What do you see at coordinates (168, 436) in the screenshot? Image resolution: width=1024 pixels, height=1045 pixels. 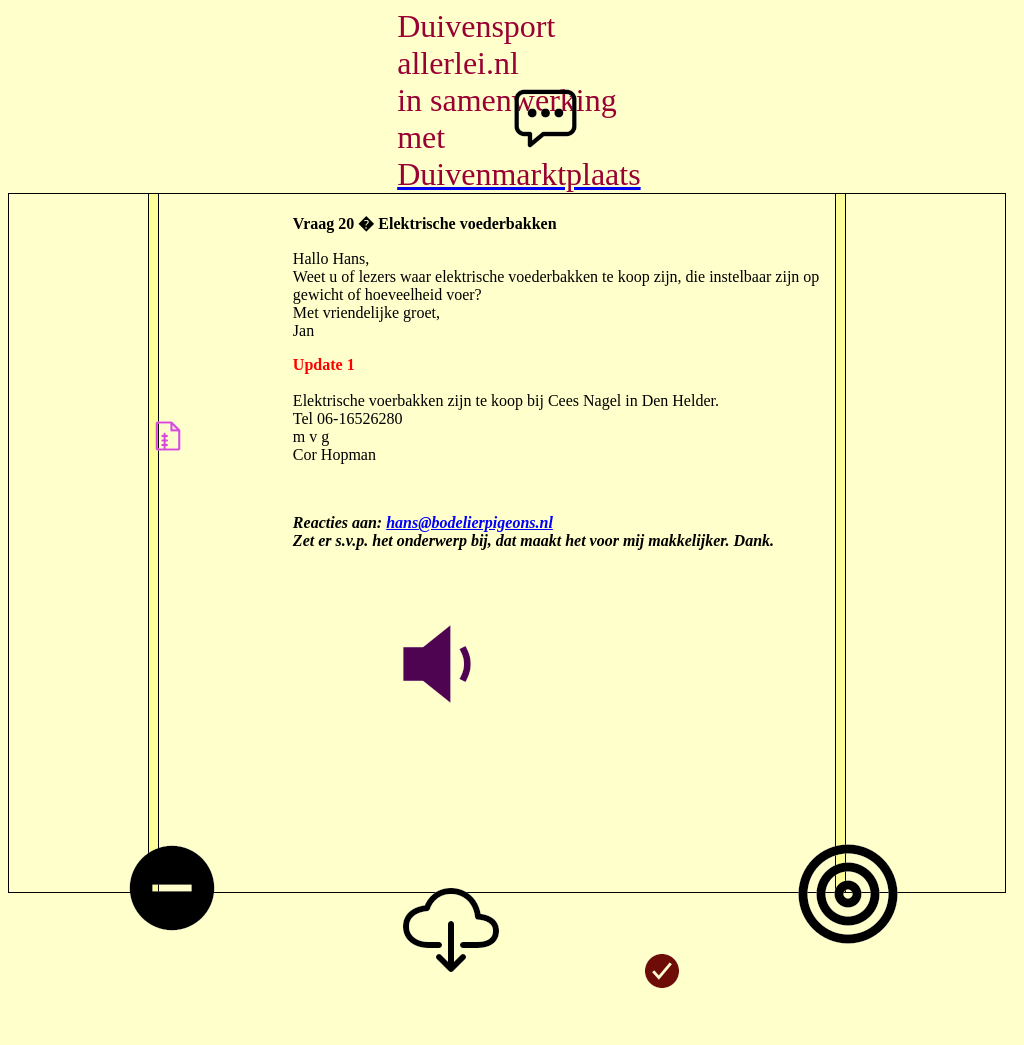 I see `access compressed or archived files` at bounding box center [168, 436].